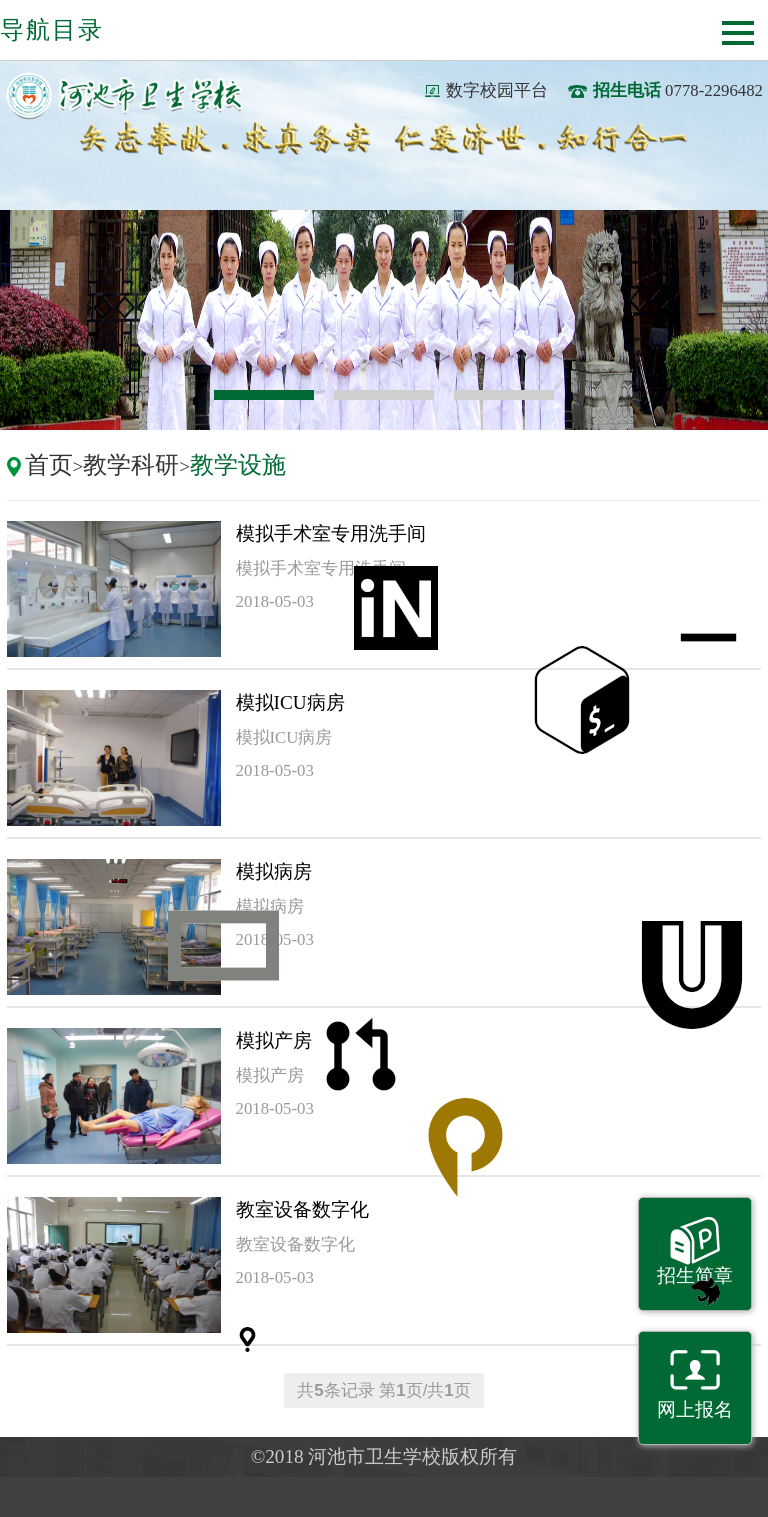 The image size is (768, 1517). Describe the element at coordinates (692, 975) in the screenshot. I see `vueuse library logo` at that location.